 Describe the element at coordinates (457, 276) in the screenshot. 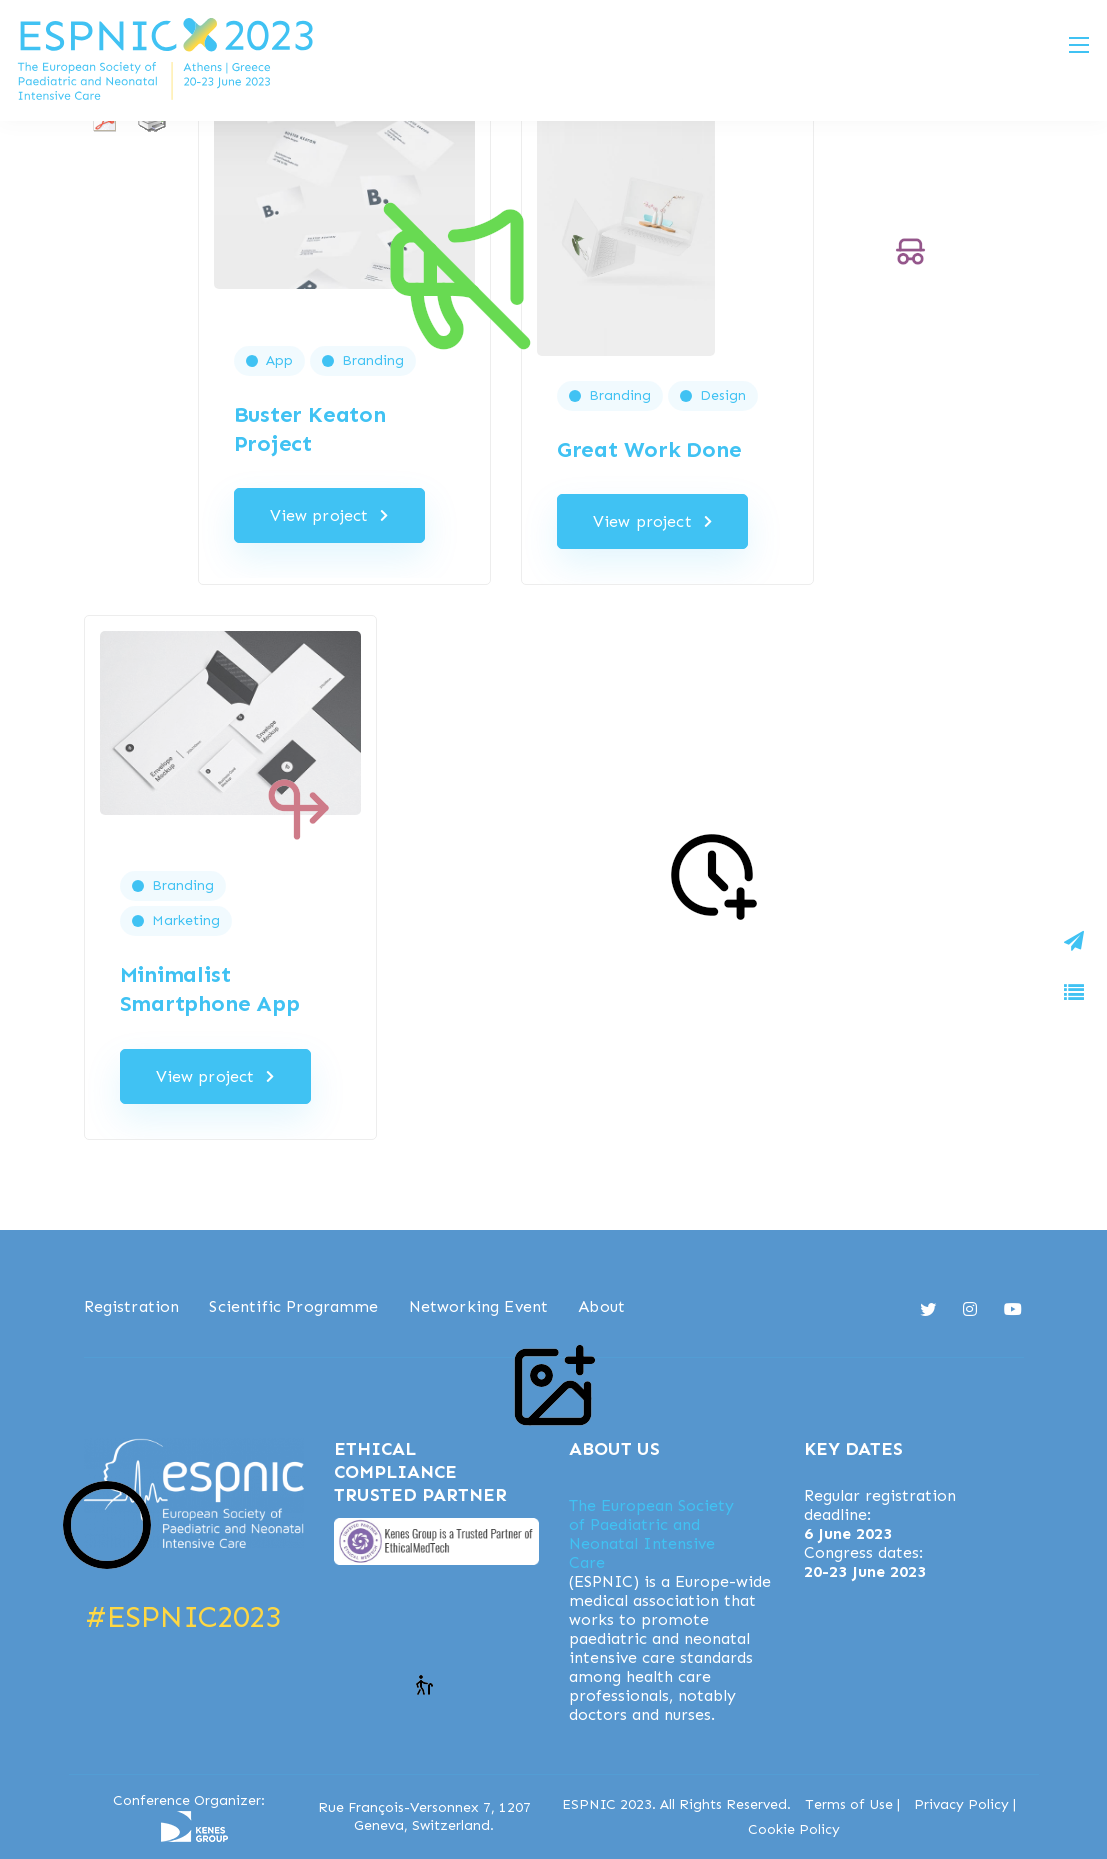

I see `mute announcements or notifications` at that location.